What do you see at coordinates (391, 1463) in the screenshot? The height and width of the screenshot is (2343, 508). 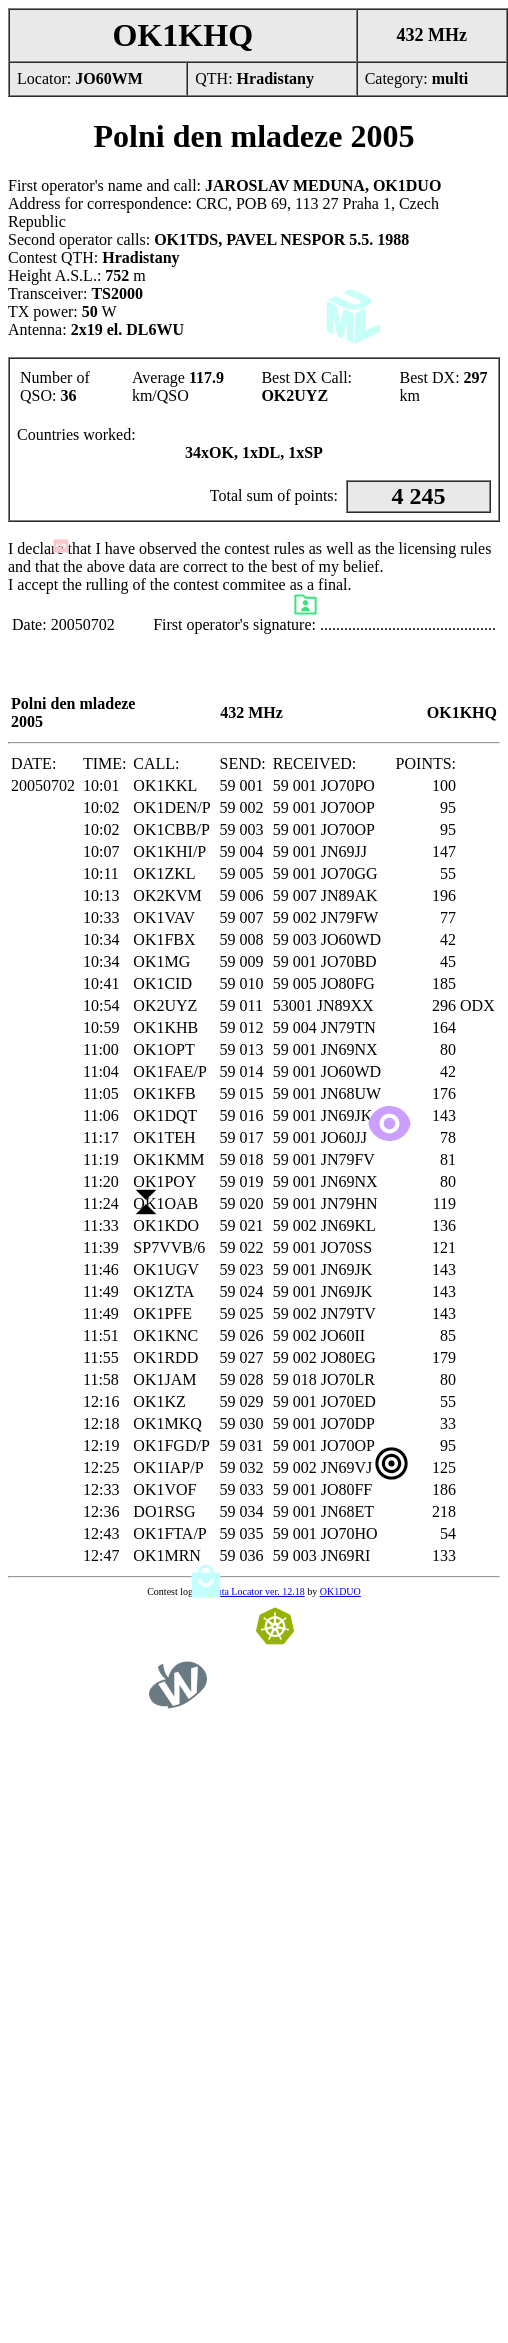 I see `activate focus mode` at bounding box center [391, 1463].